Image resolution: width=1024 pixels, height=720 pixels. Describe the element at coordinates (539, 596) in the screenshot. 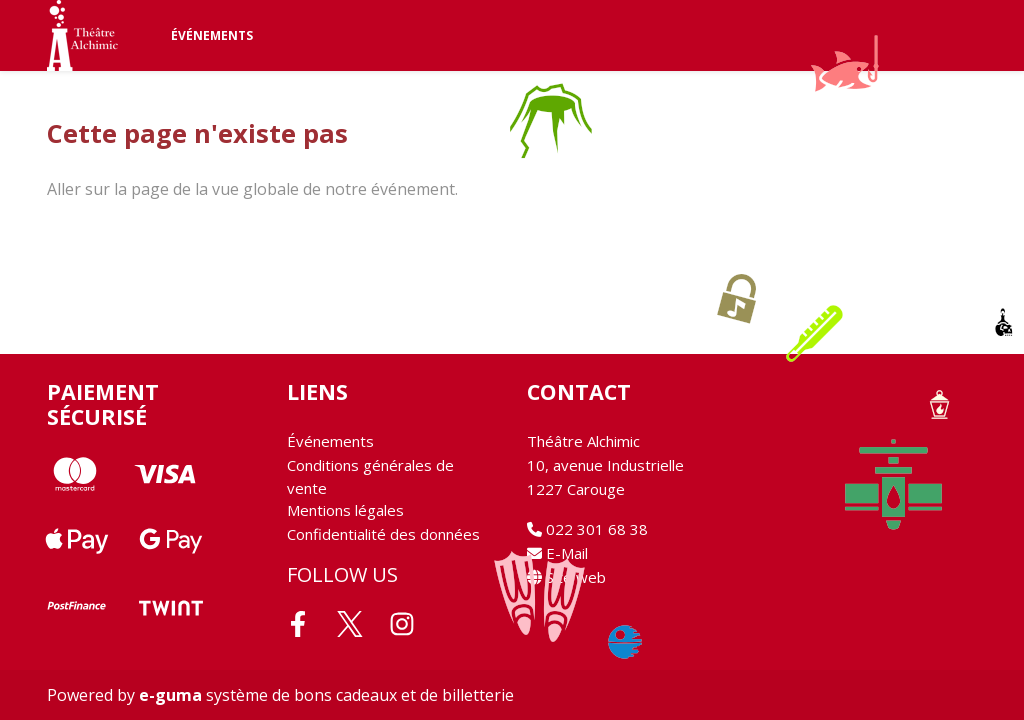

I see `access swimming or diving activities` at that location.